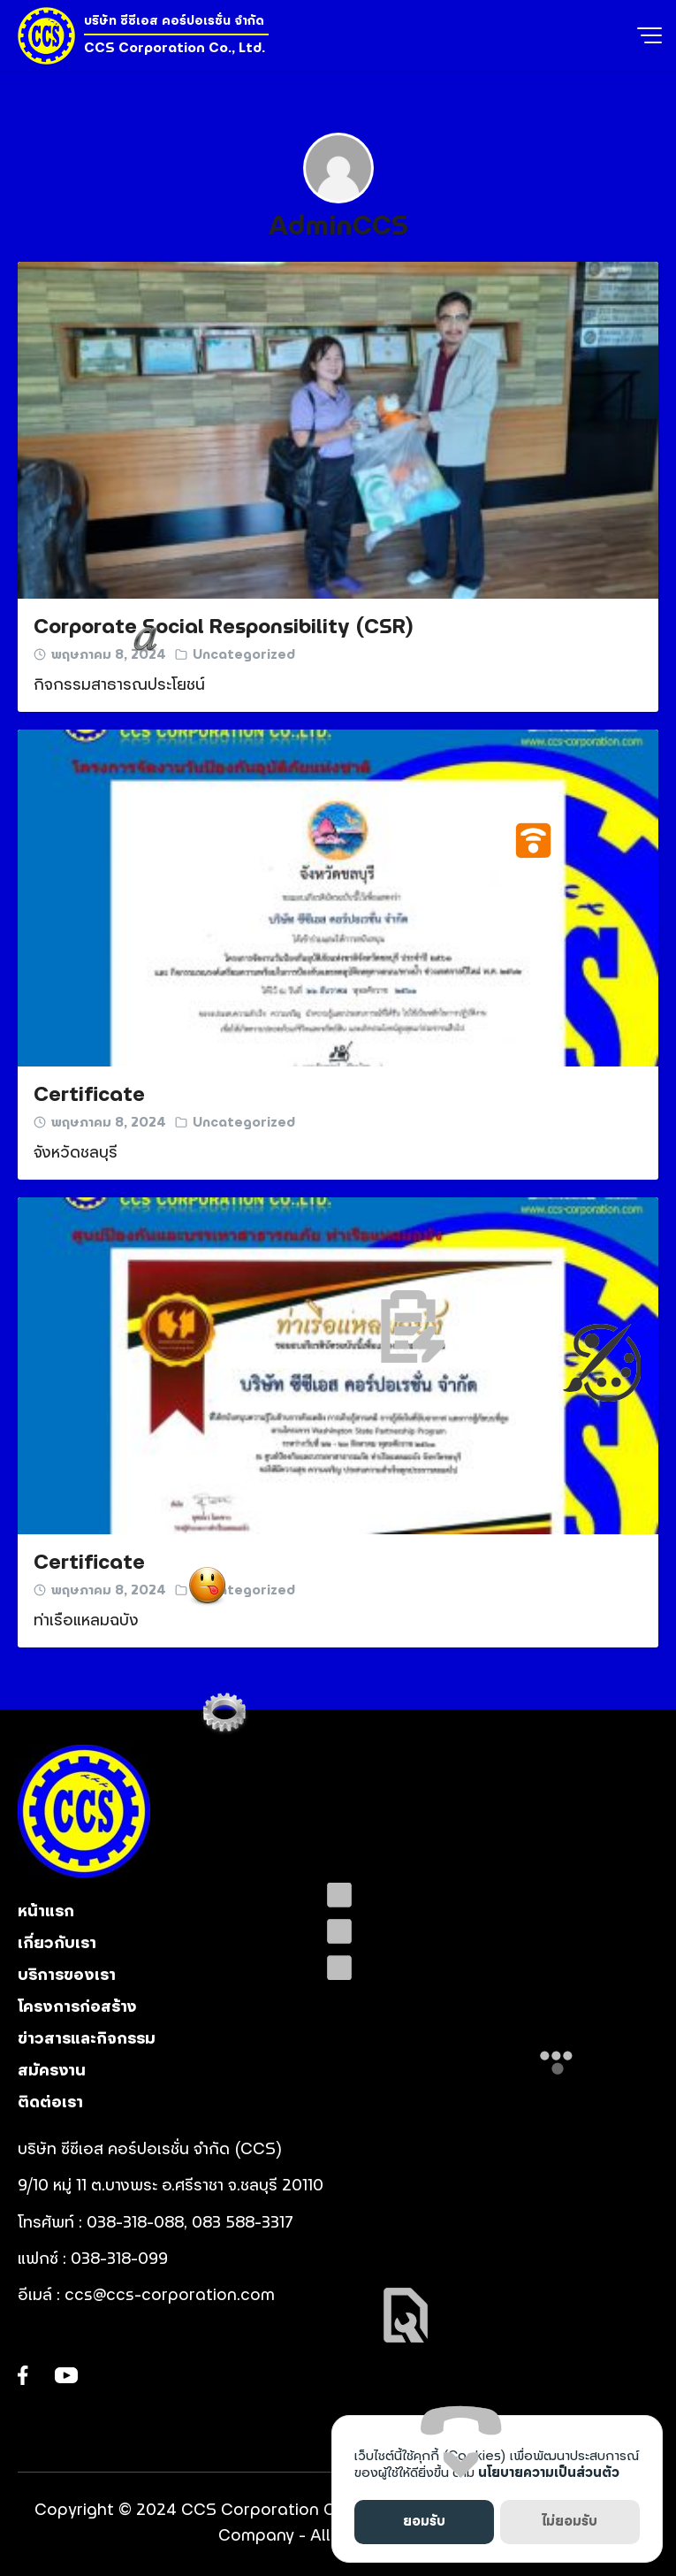 The width and height of the screenshot is (676, 2576). Describe the element at coordinates (208, 1586) in the screenshot. I see `indicates a playful or teasing tone in messaging` at that location.